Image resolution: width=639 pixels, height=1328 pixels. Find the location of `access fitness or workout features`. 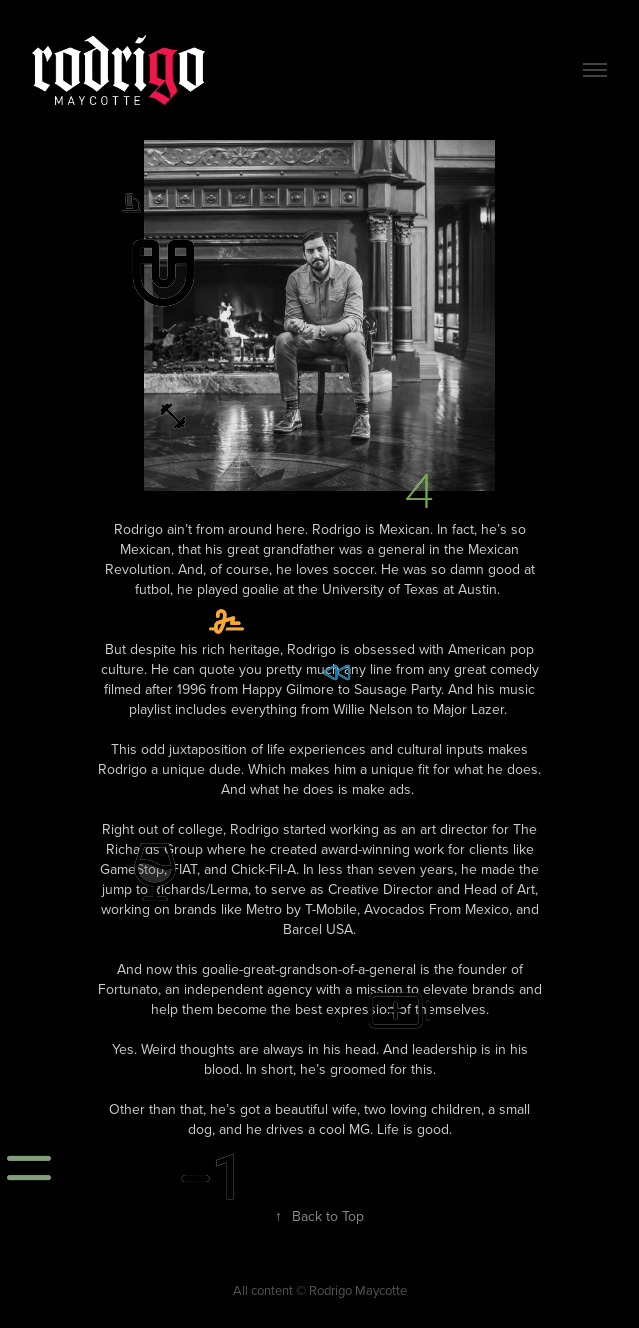

access fitness or workout features is located at coordinates (173, 416).